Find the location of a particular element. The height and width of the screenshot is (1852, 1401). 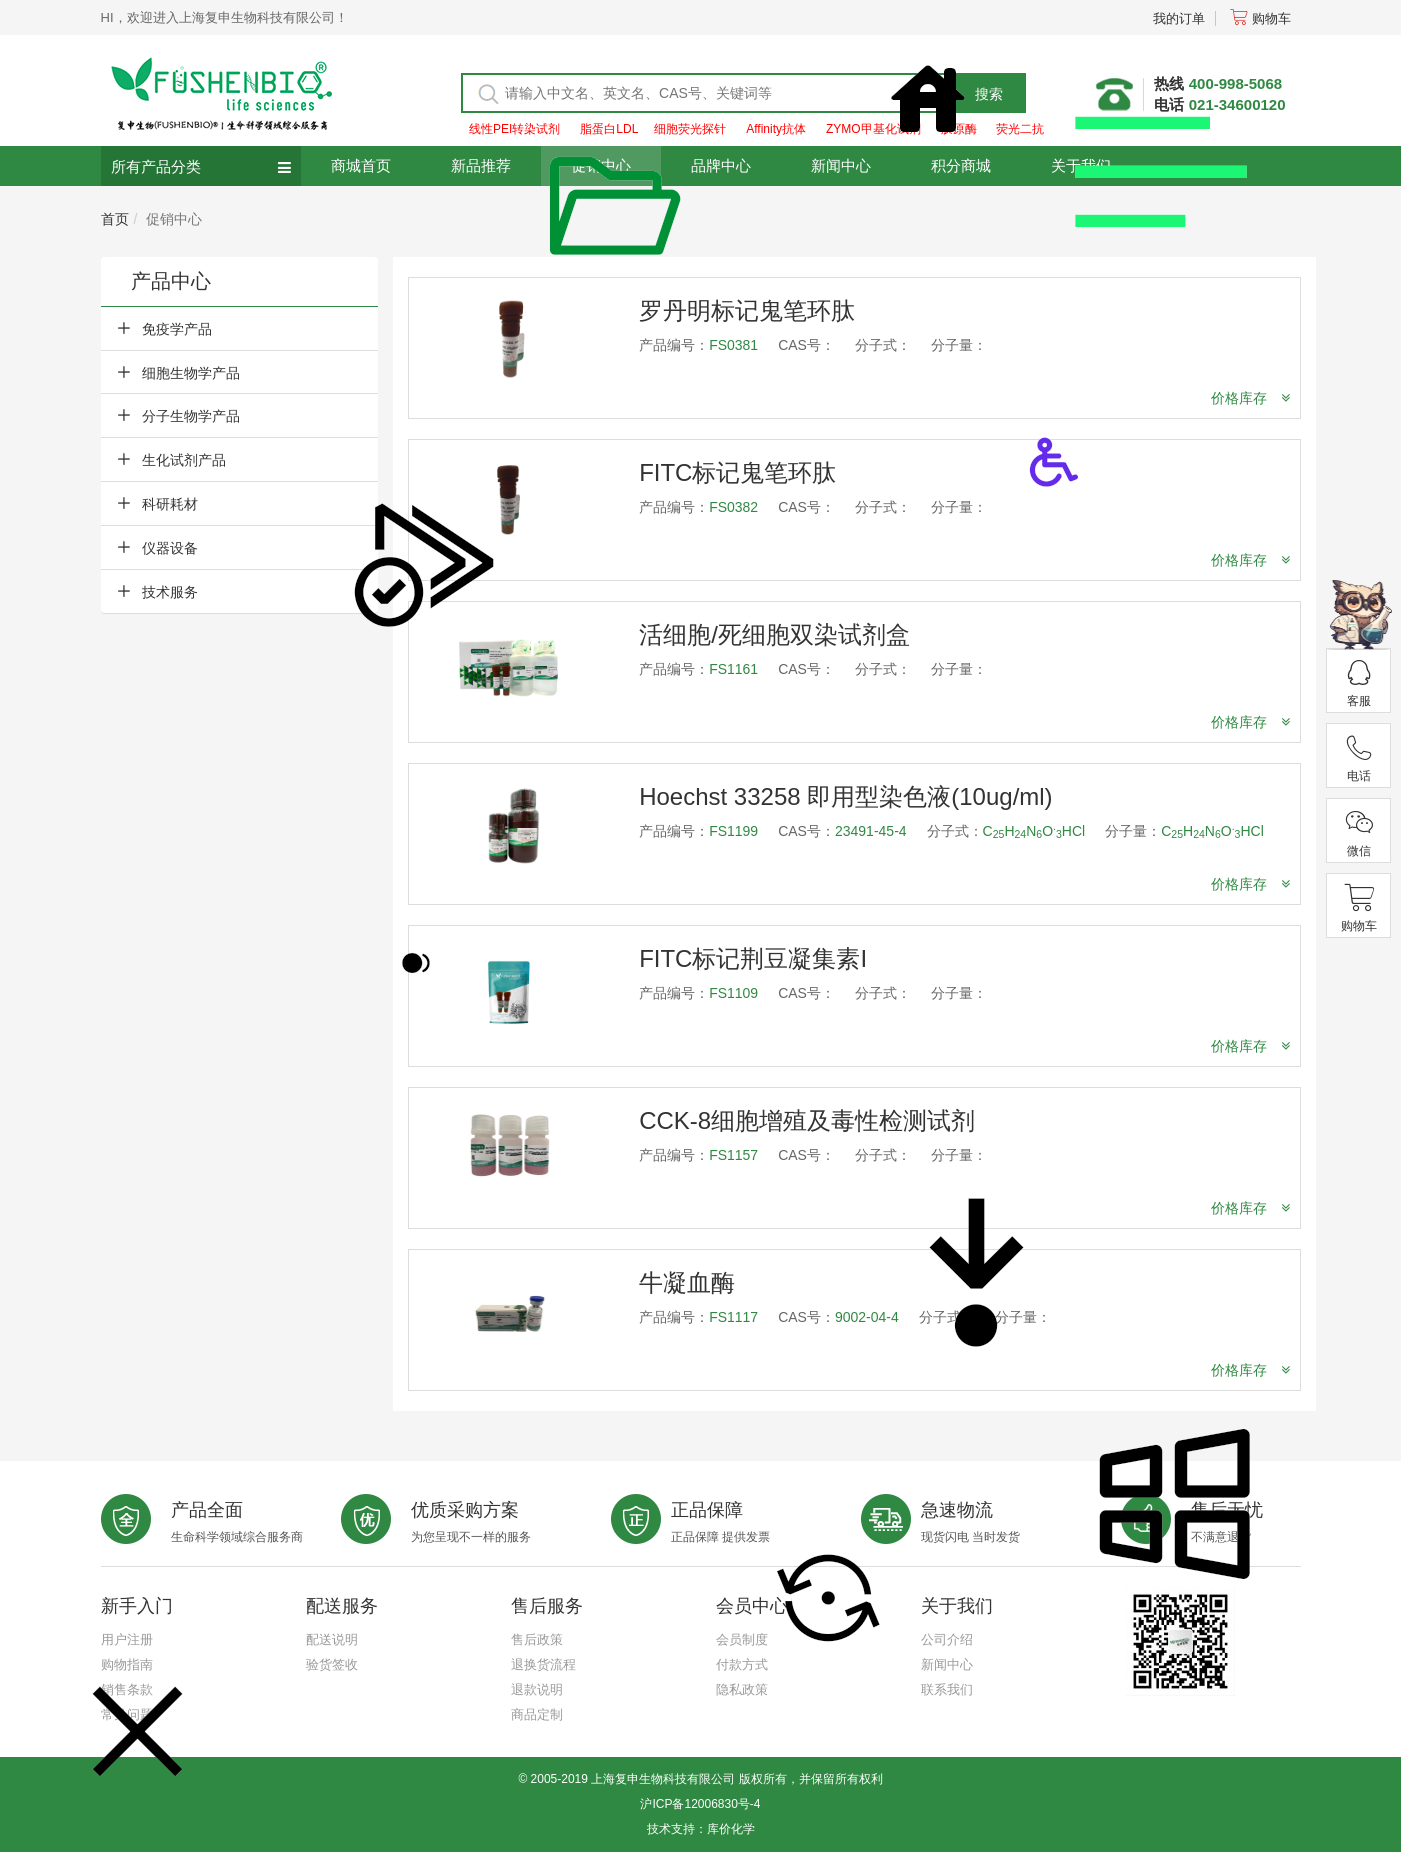

open the Windows start menu is located at coordinates (1181, 1504).